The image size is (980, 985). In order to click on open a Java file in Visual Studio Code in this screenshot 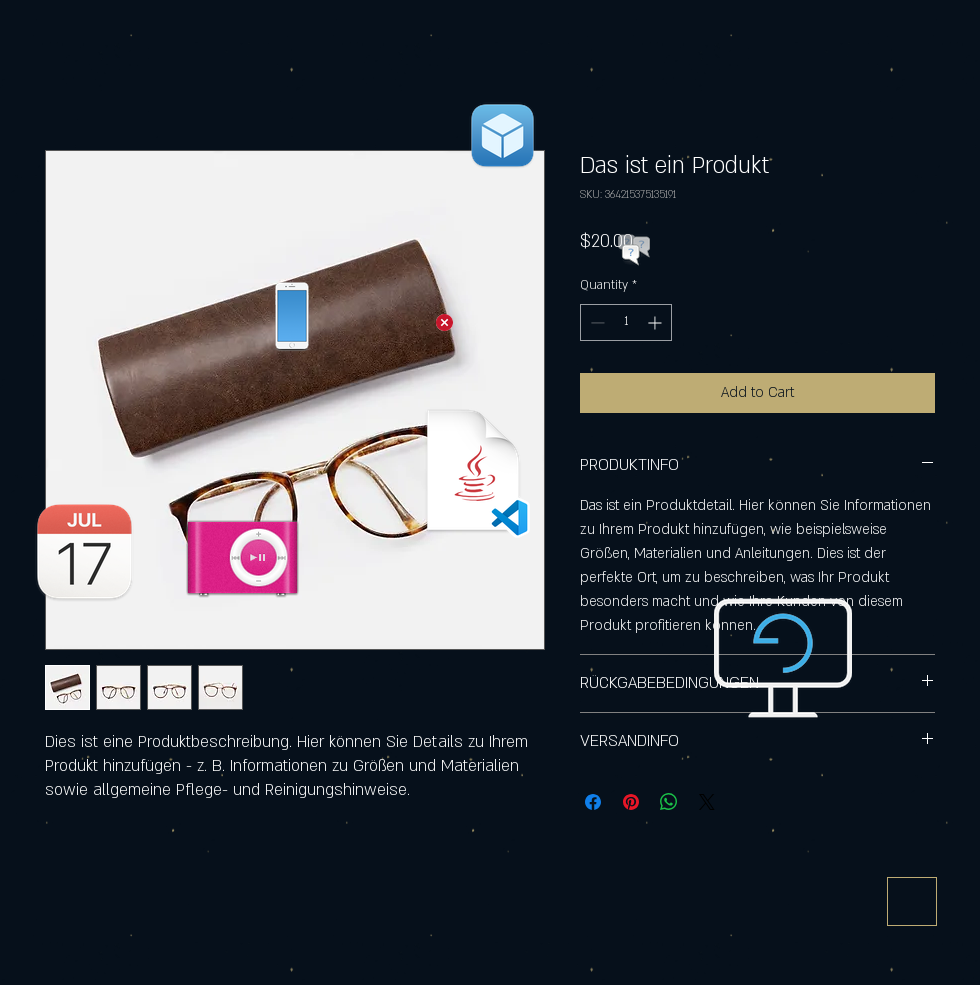, I will do `click(473, 473)`.